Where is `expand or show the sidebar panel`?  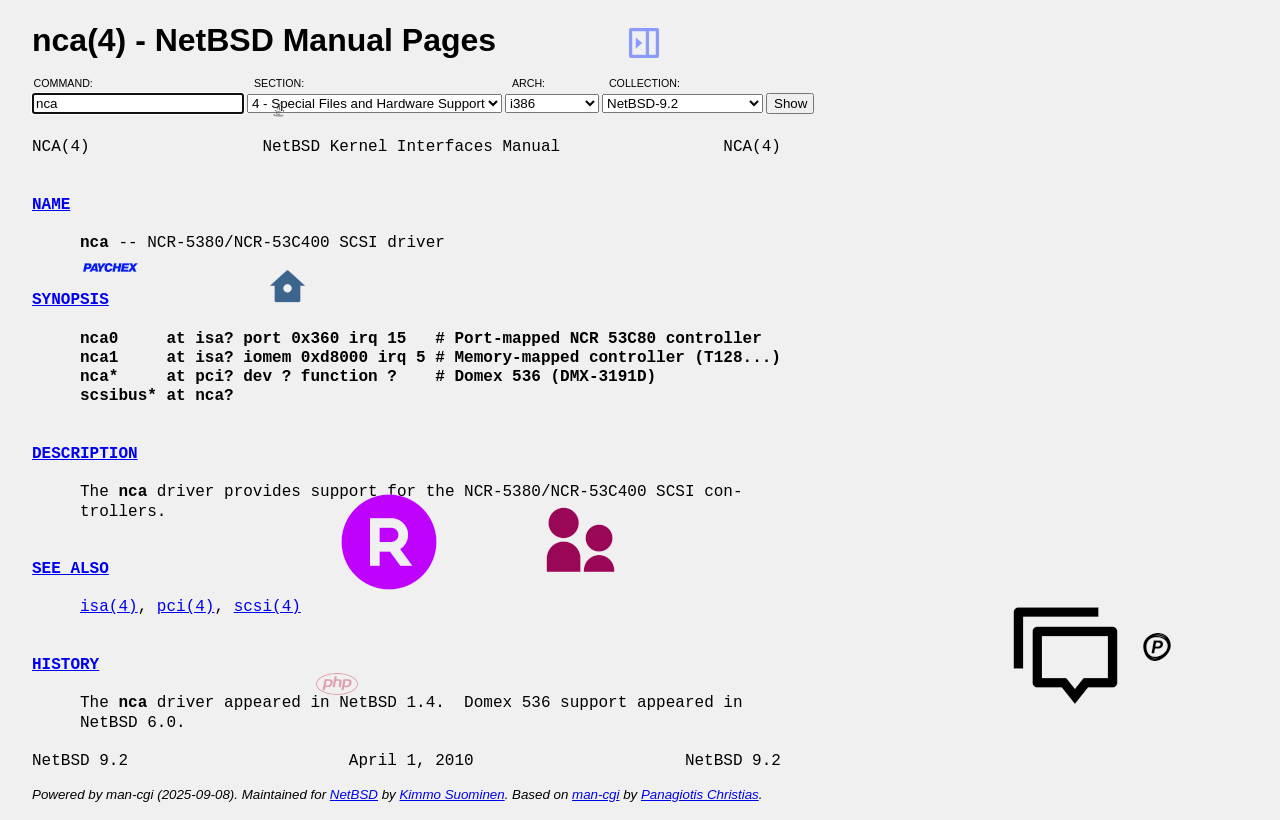
expand or show the sidebar panel is located at coordinates (644, 43).